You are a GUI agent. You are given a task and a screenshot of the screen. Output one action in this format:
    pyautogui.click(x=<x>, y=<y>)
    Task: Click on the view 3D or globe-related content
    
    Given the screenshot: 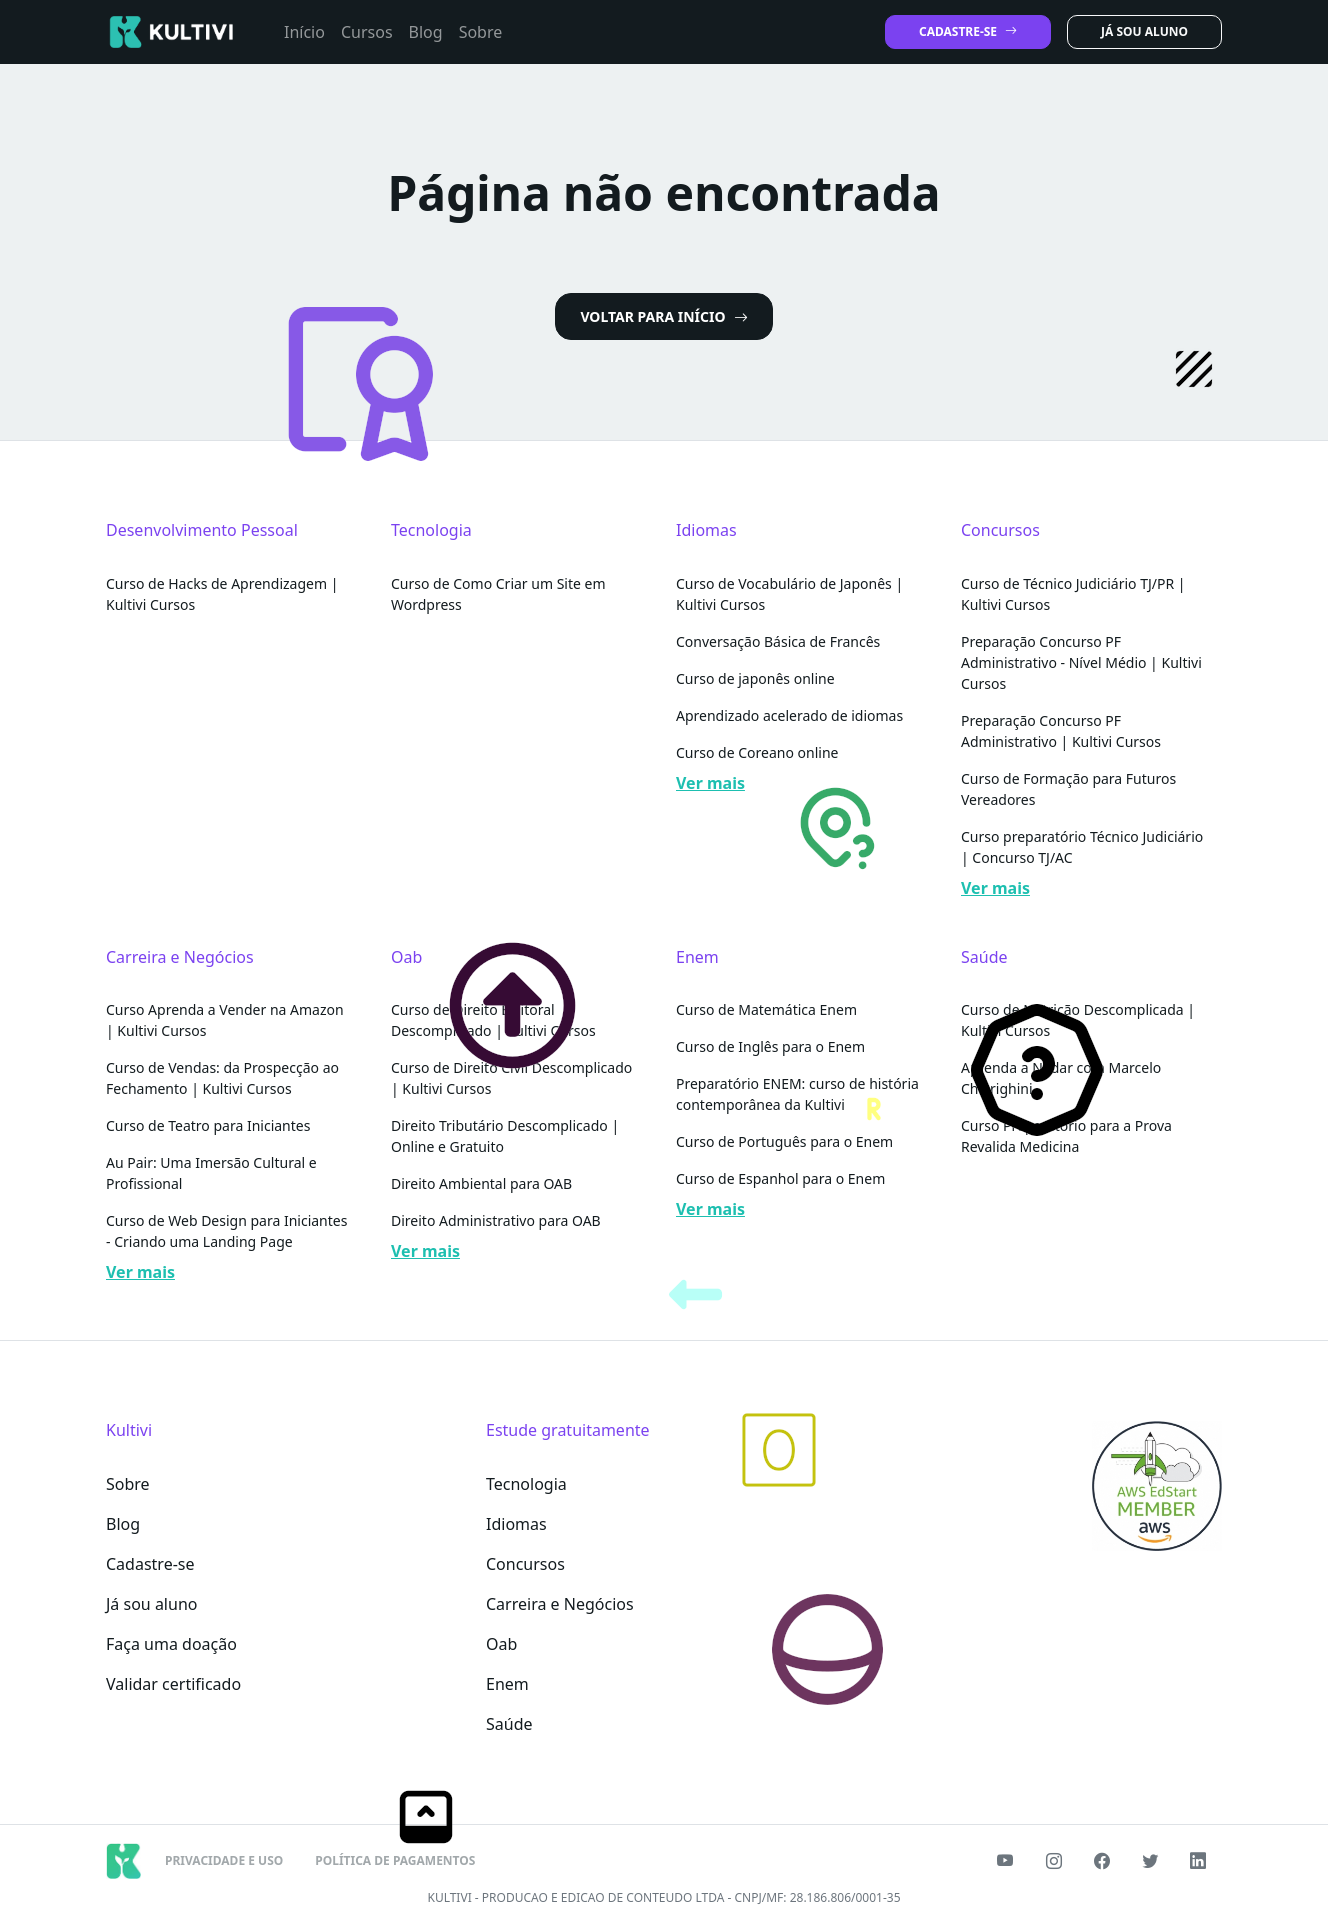 What is the action you would take?
    pyautogui.click(x=827, y=1649)
    